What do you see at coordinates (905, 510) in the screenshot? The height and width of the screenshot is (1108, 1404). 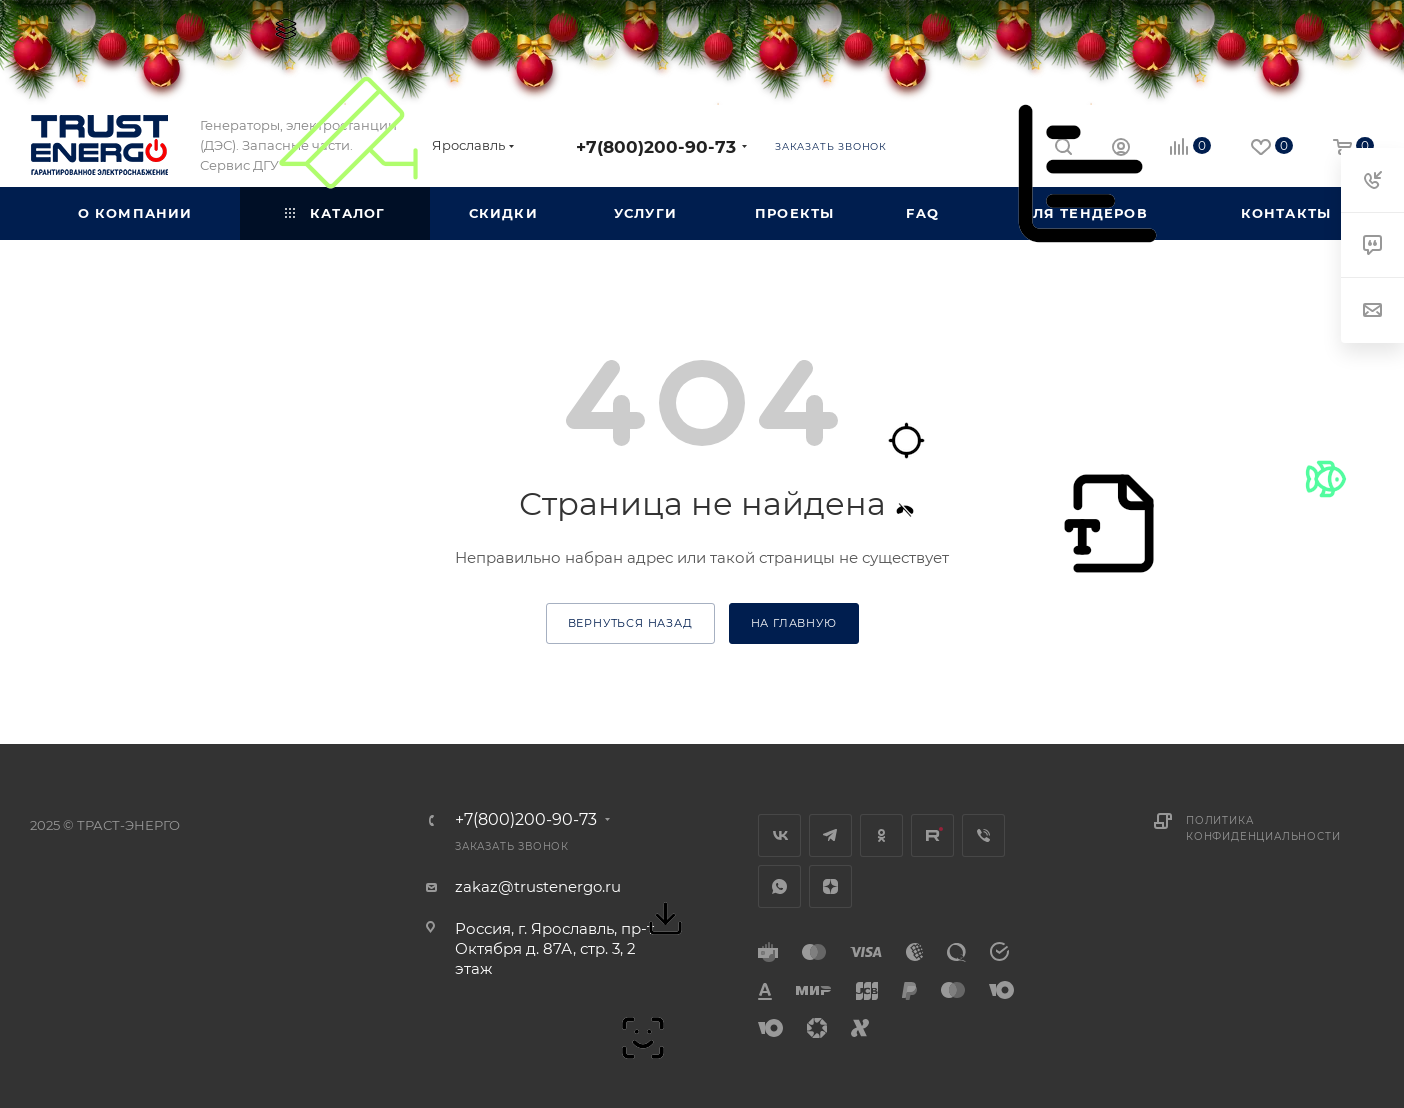 I see `end or decline an incoming call` at bounding box center [905, 510].